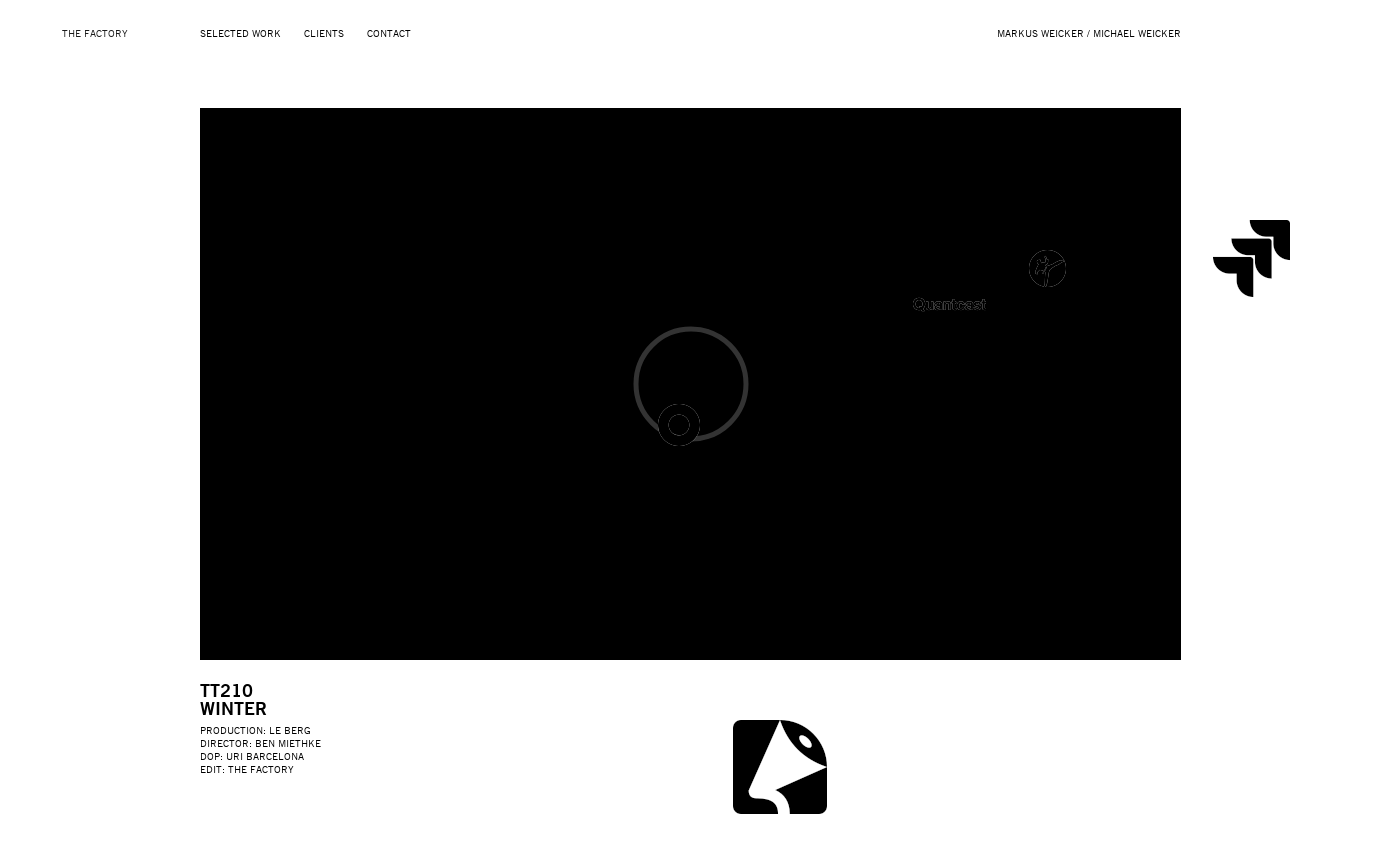 This screenshot has width=1381, height=845. Describe the element at coordinates (1047, 268) in the screenshot. I see `sidekiq background job processing service logo` at that location.